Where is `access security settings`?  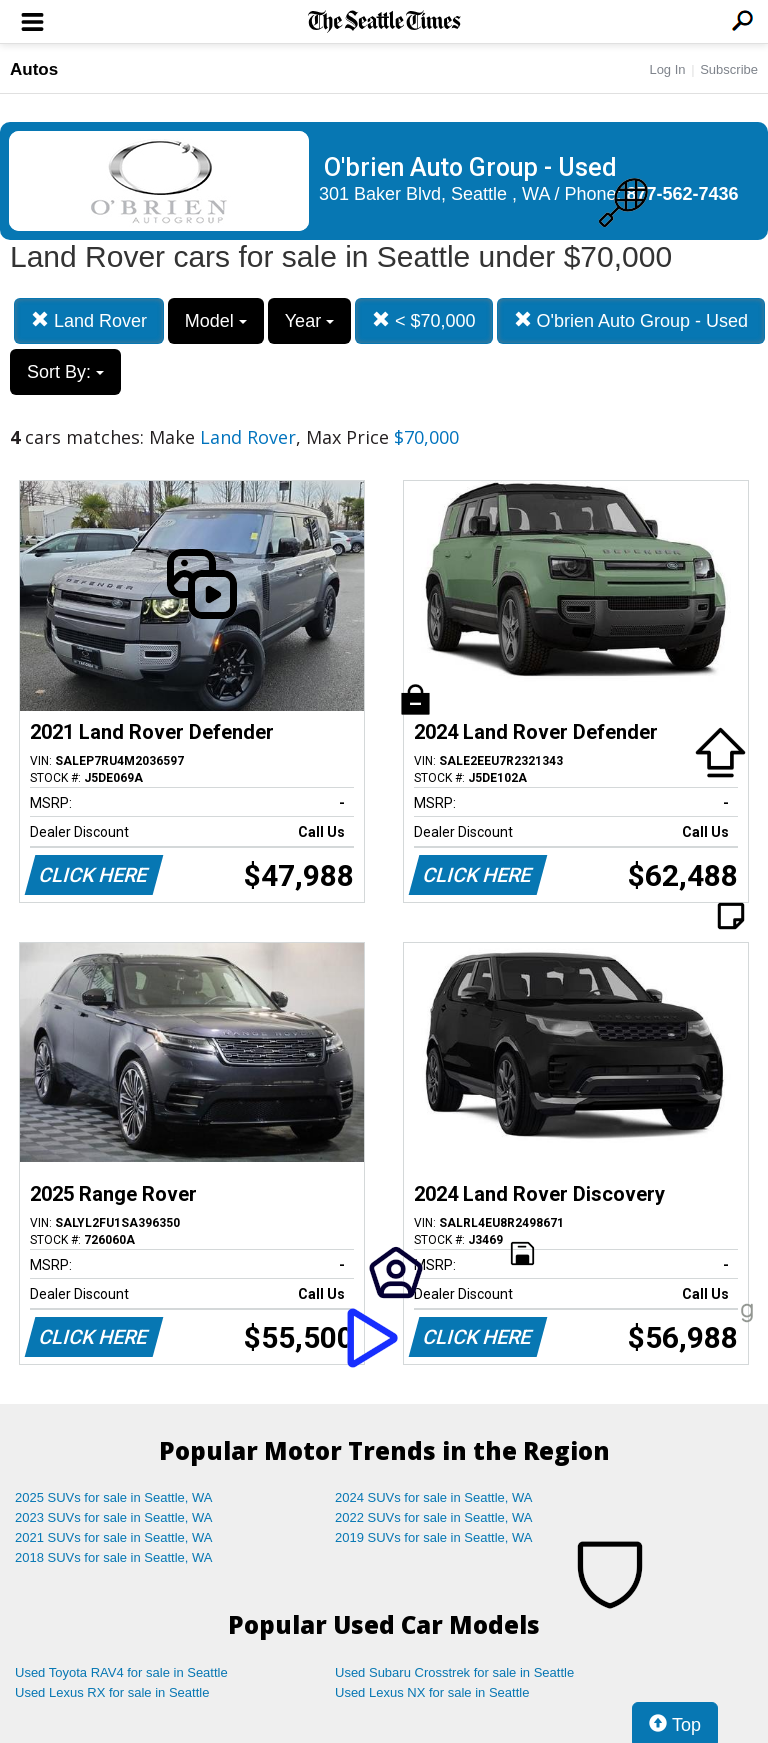
access security settings is located at coordinates (610, 1571).